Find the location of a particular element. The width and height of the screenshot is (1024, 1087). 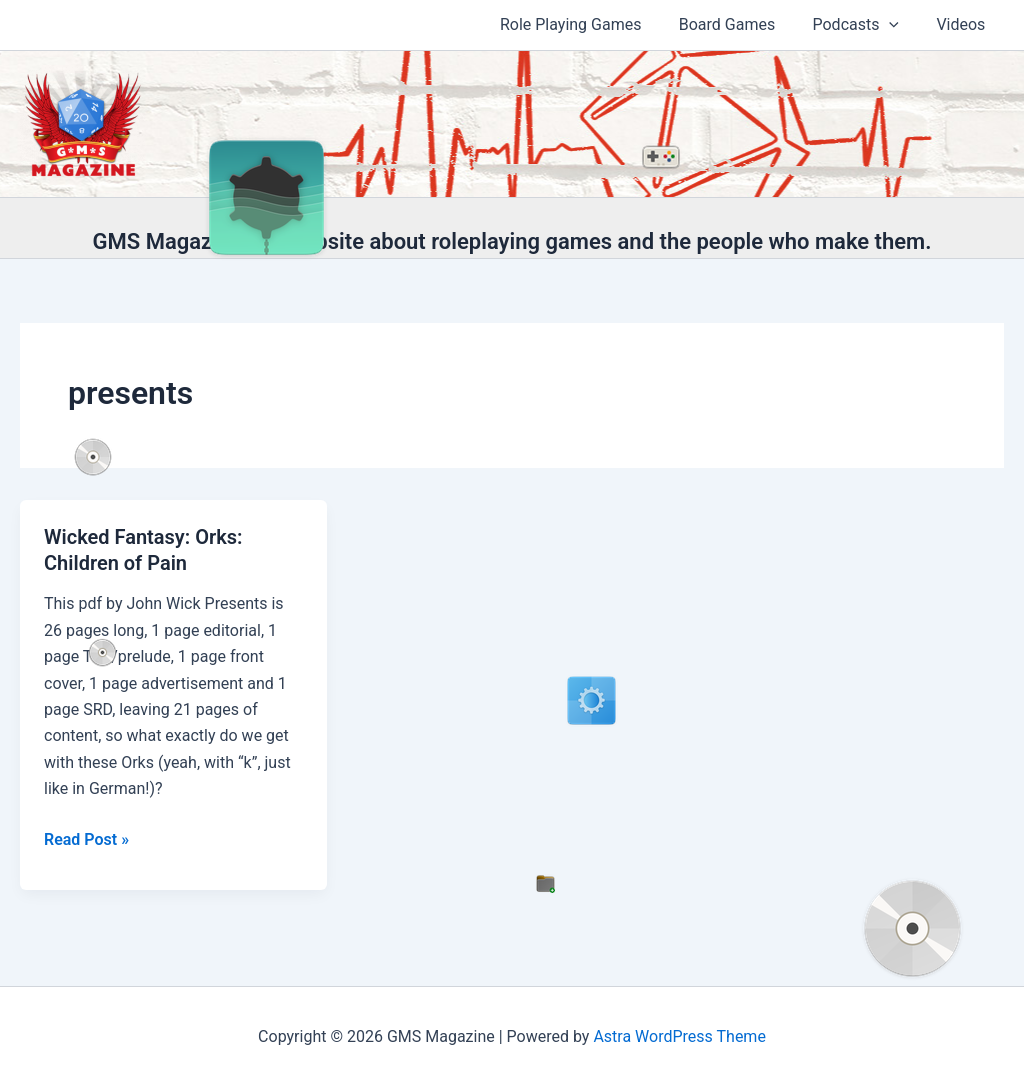

access DVD-RW drive or disc is located at coordinates (93, 457).